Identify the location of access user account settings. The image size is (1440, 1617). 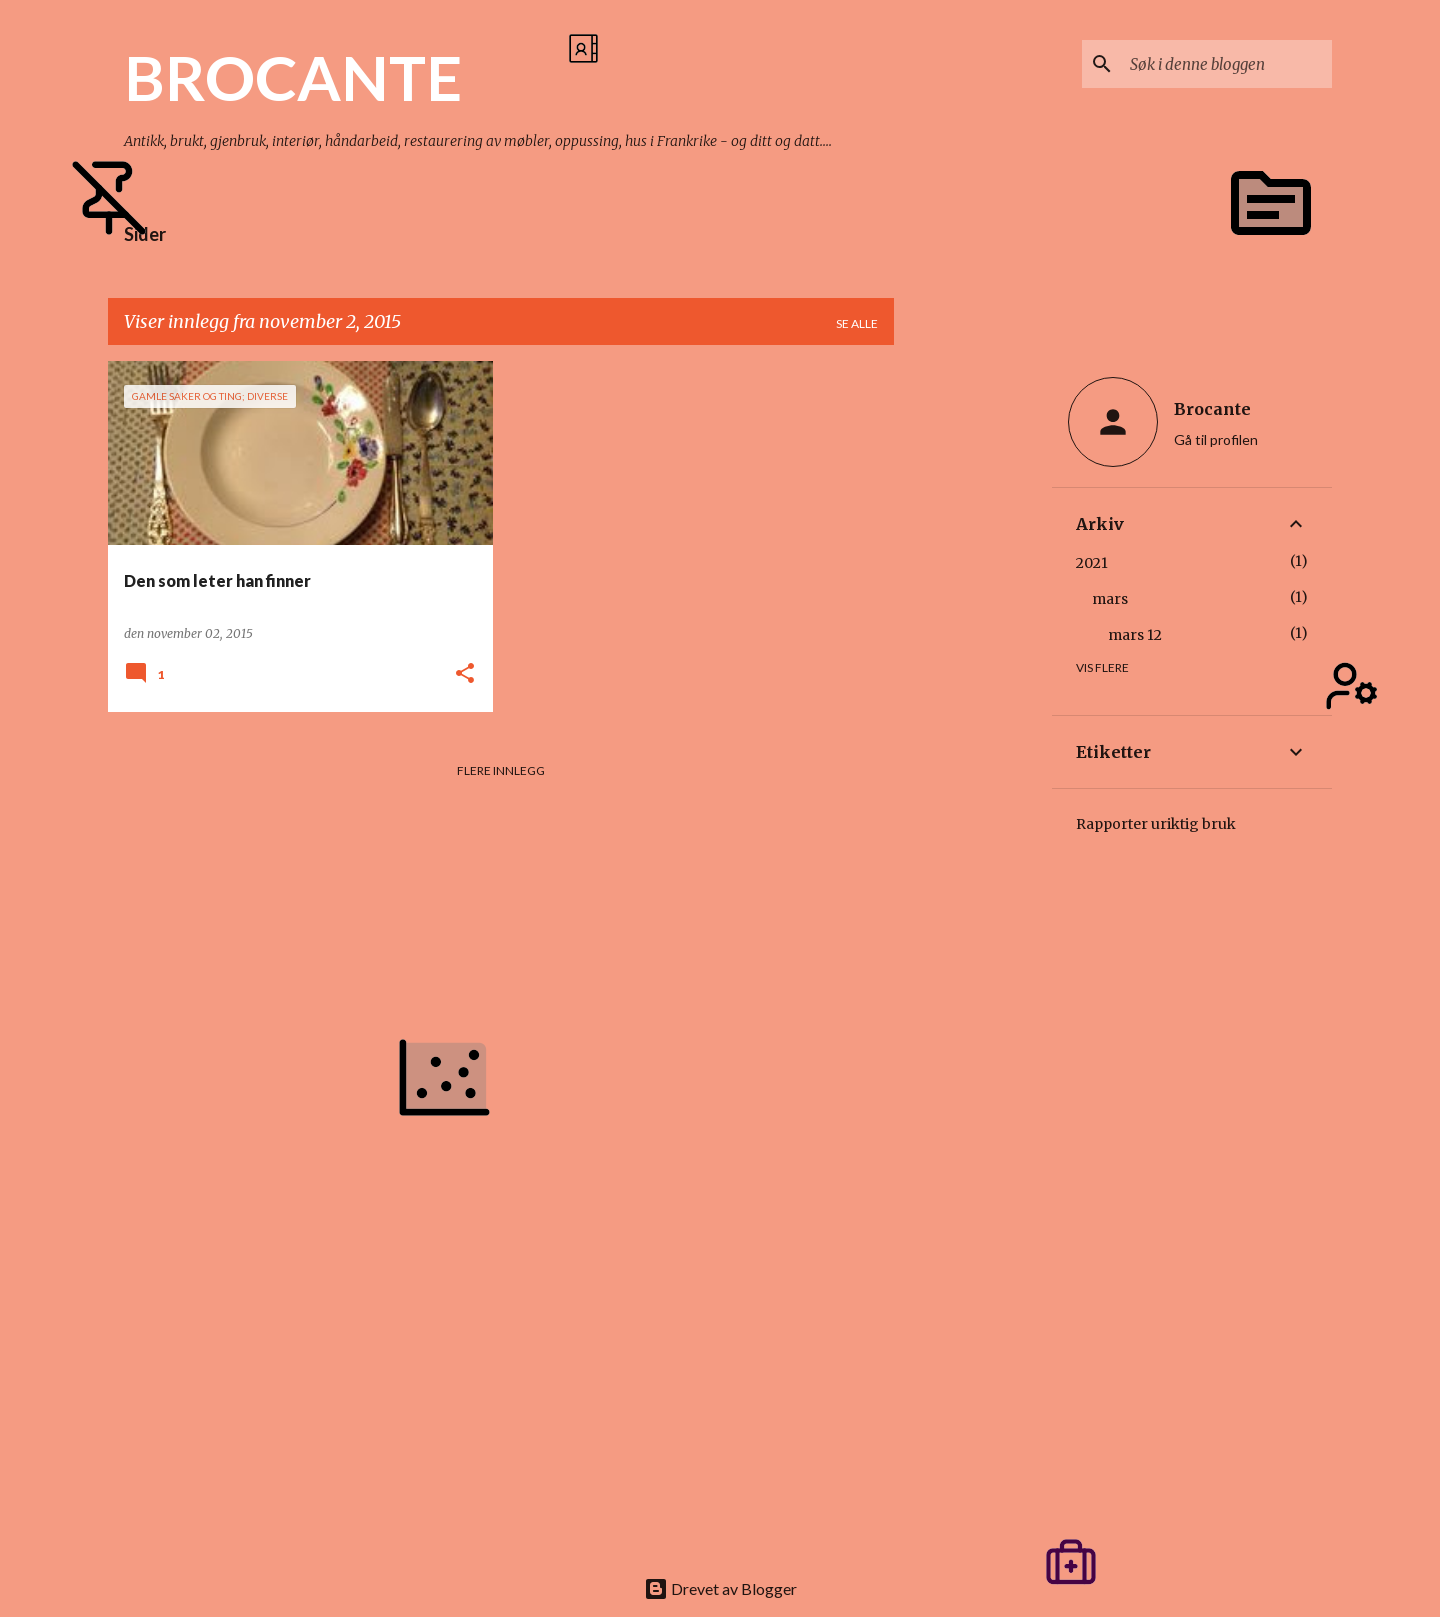
(1352, 686).